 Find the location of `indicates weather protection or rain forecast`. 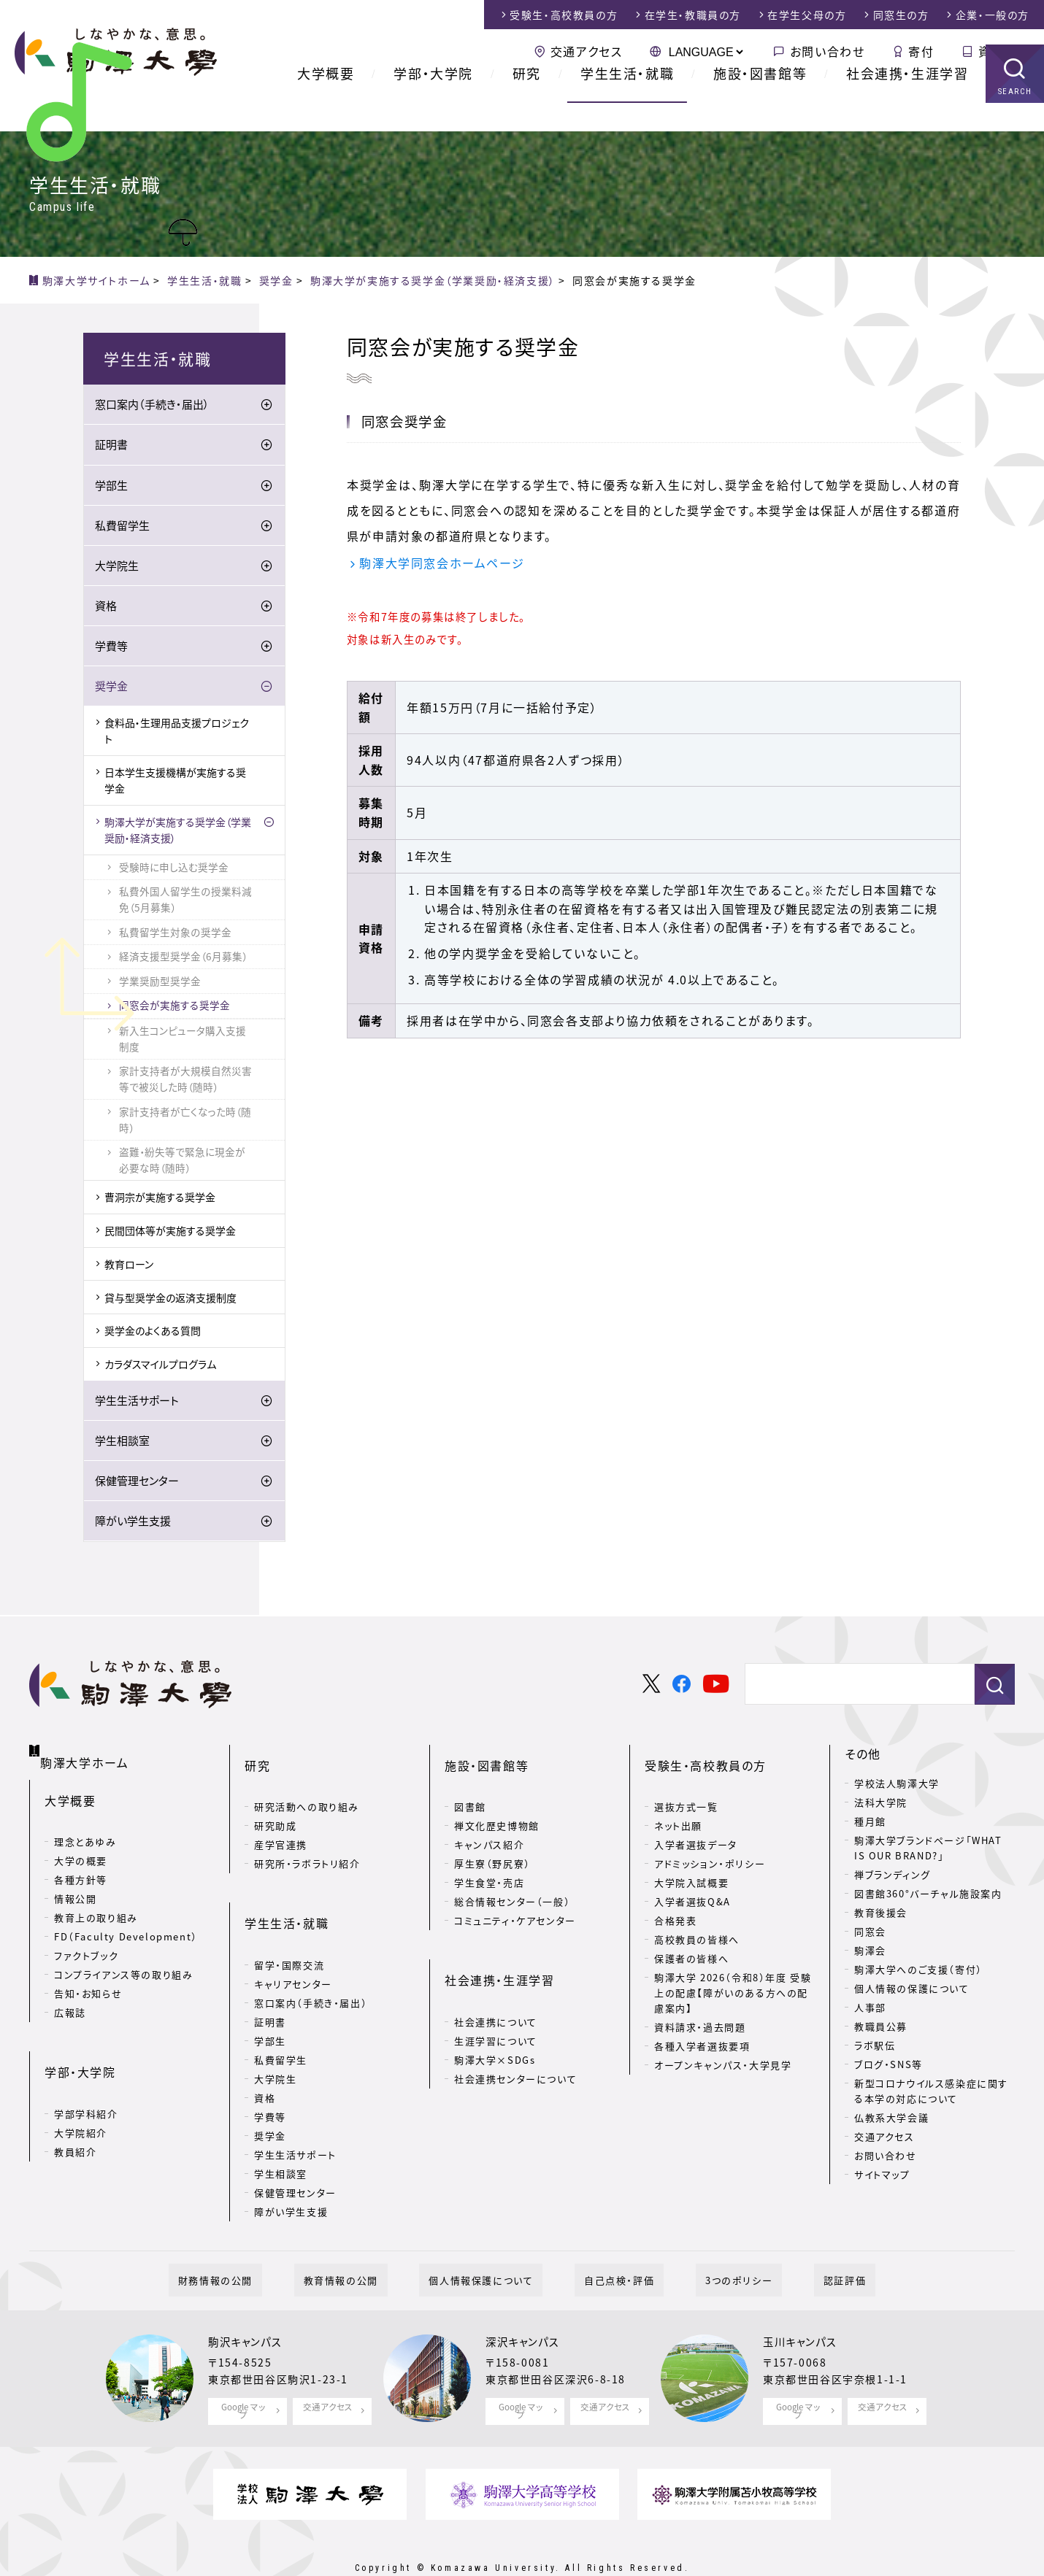

indicates weather protection or rain forecast is located at coordinates (183, 232).